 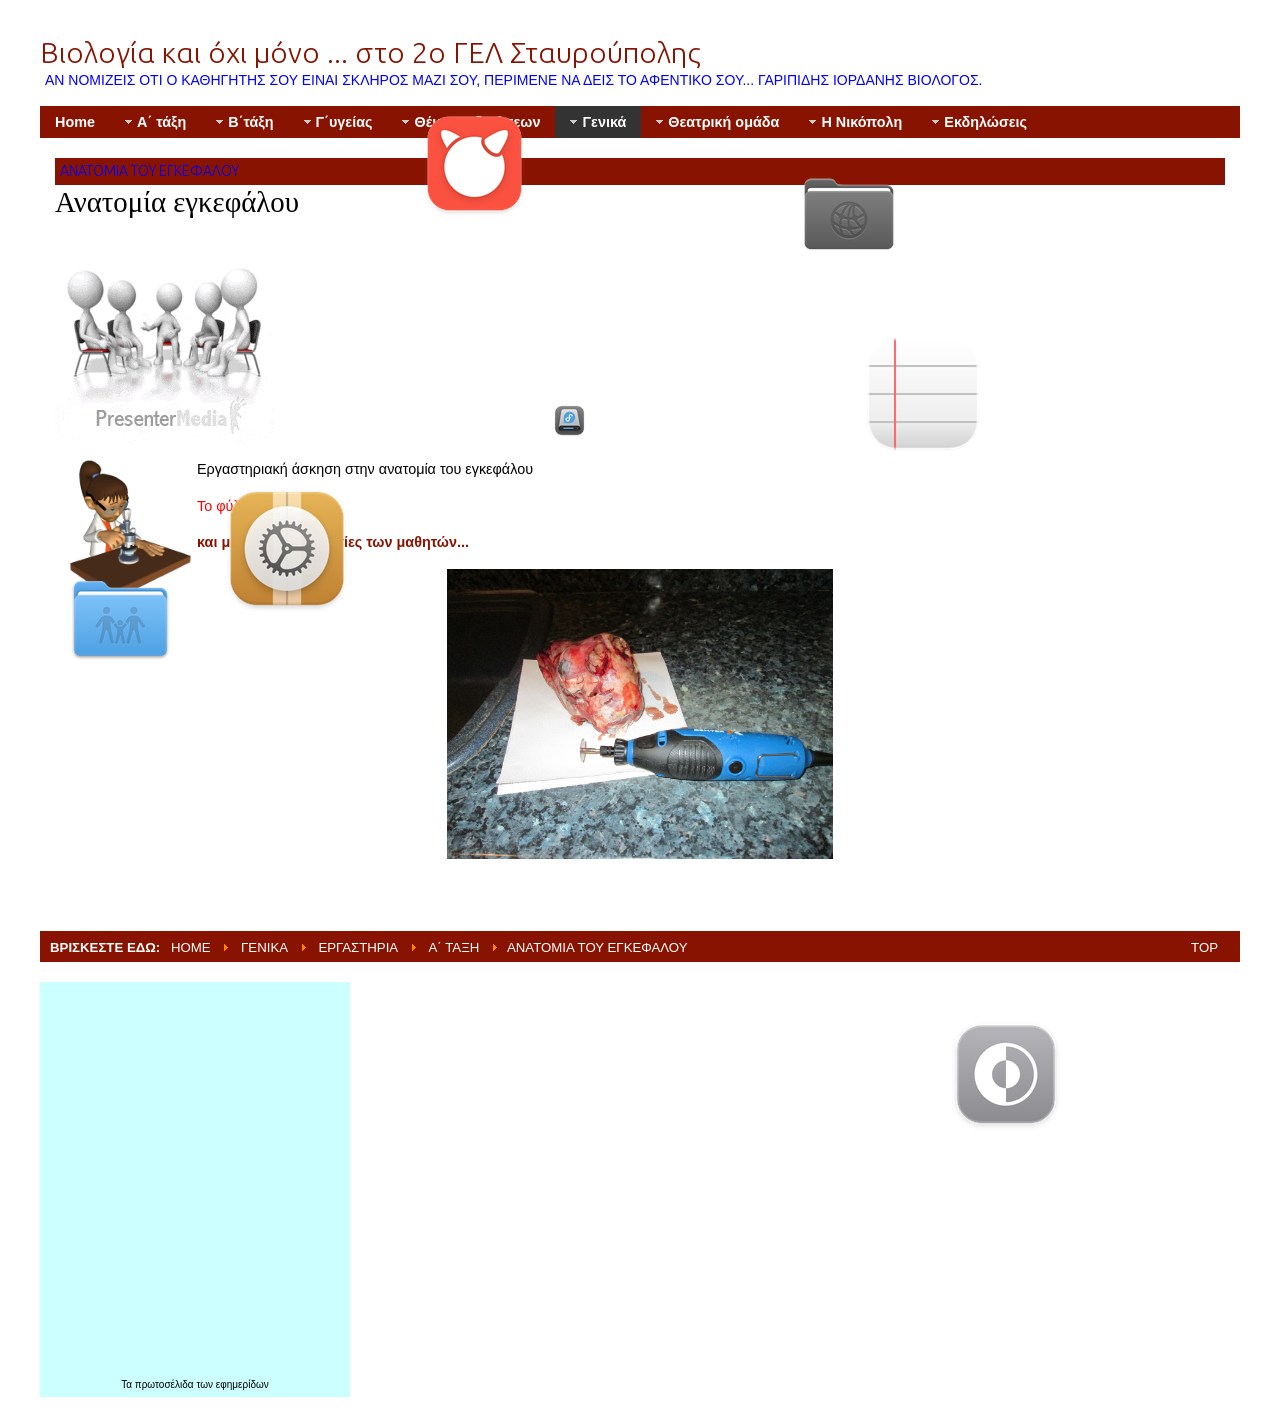 What do you see at coordinates (1006, 1076) in the screenshot?
I see `customize application appearance settings` at bounding box center [1006, 1076].